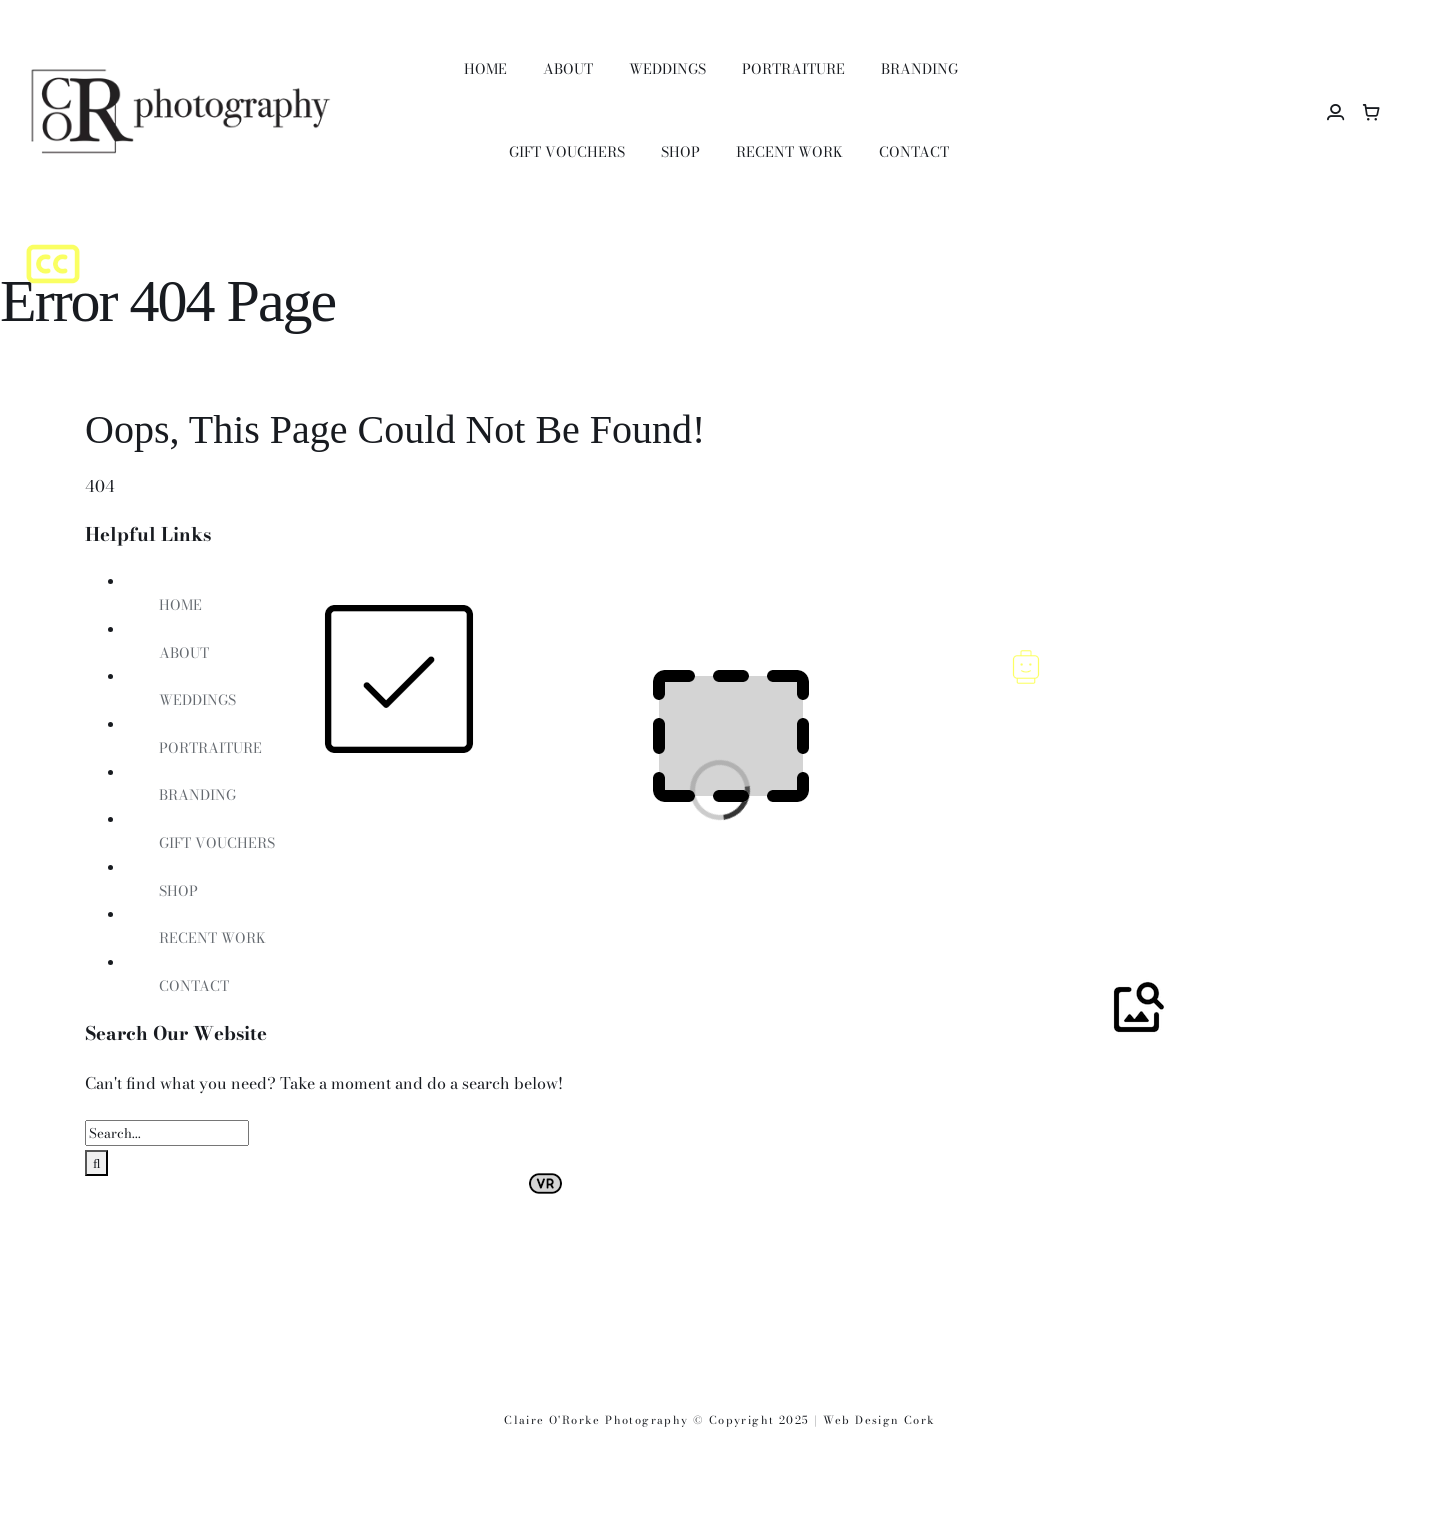  Describe the element at coordinates (731, 736) in the screenshot. I see `select or crop a region` at that location.